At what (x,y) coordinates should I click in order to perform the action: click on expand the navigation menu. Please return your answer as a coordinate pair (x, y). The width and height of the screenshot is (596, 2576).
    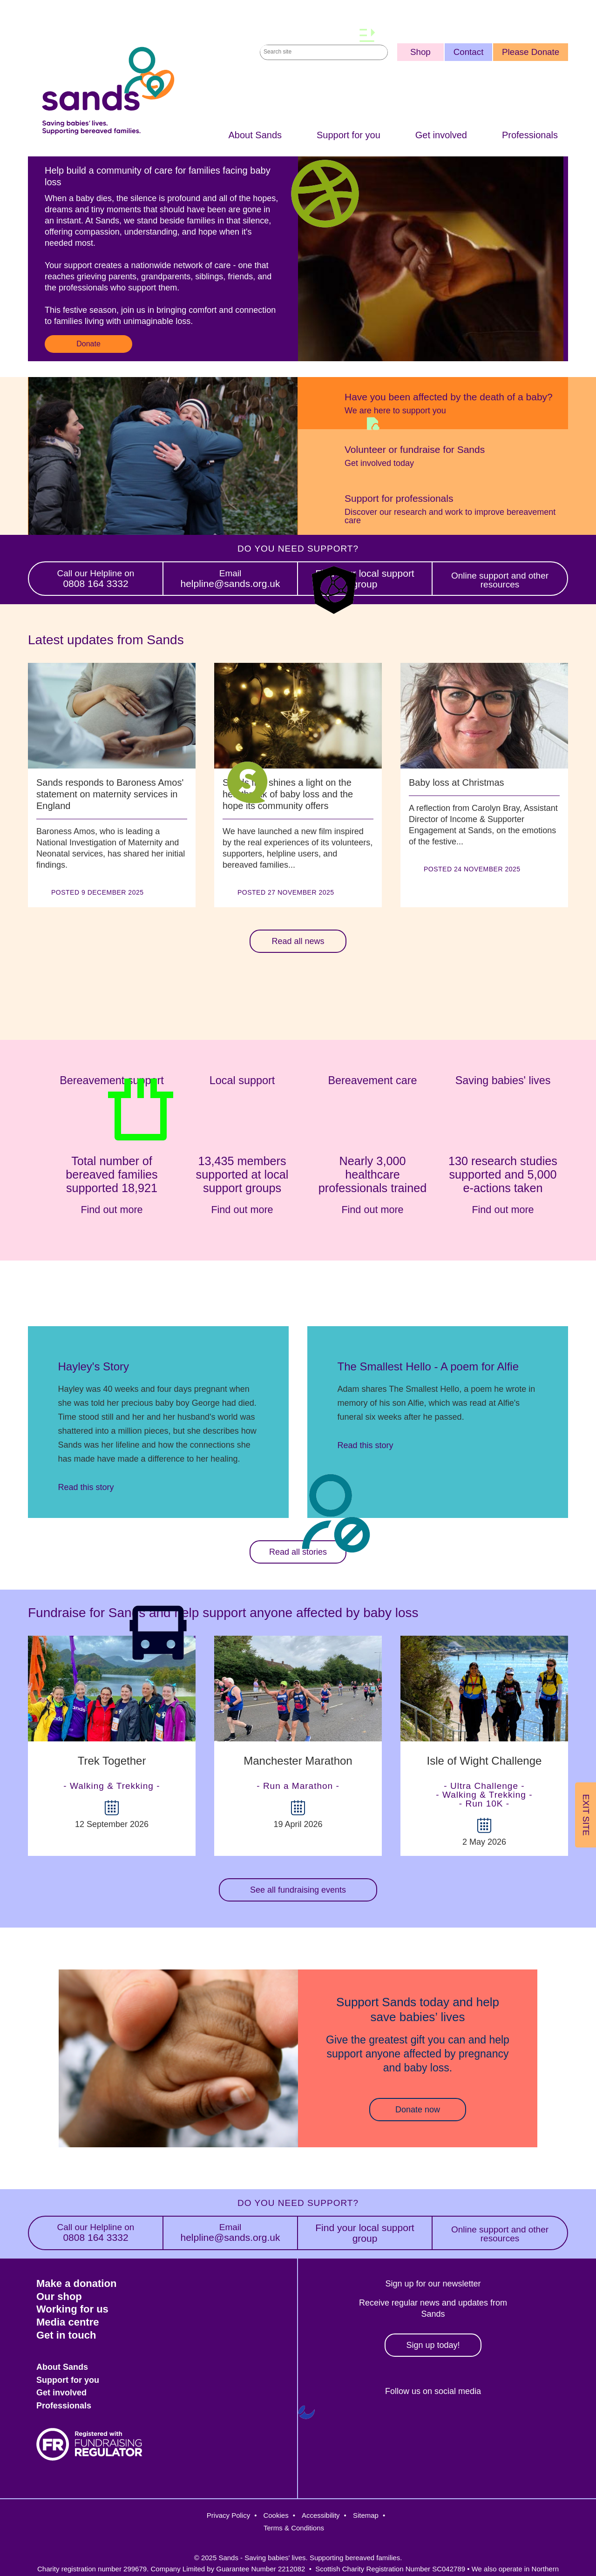
    Looking at the image, I should click on (367, 35).